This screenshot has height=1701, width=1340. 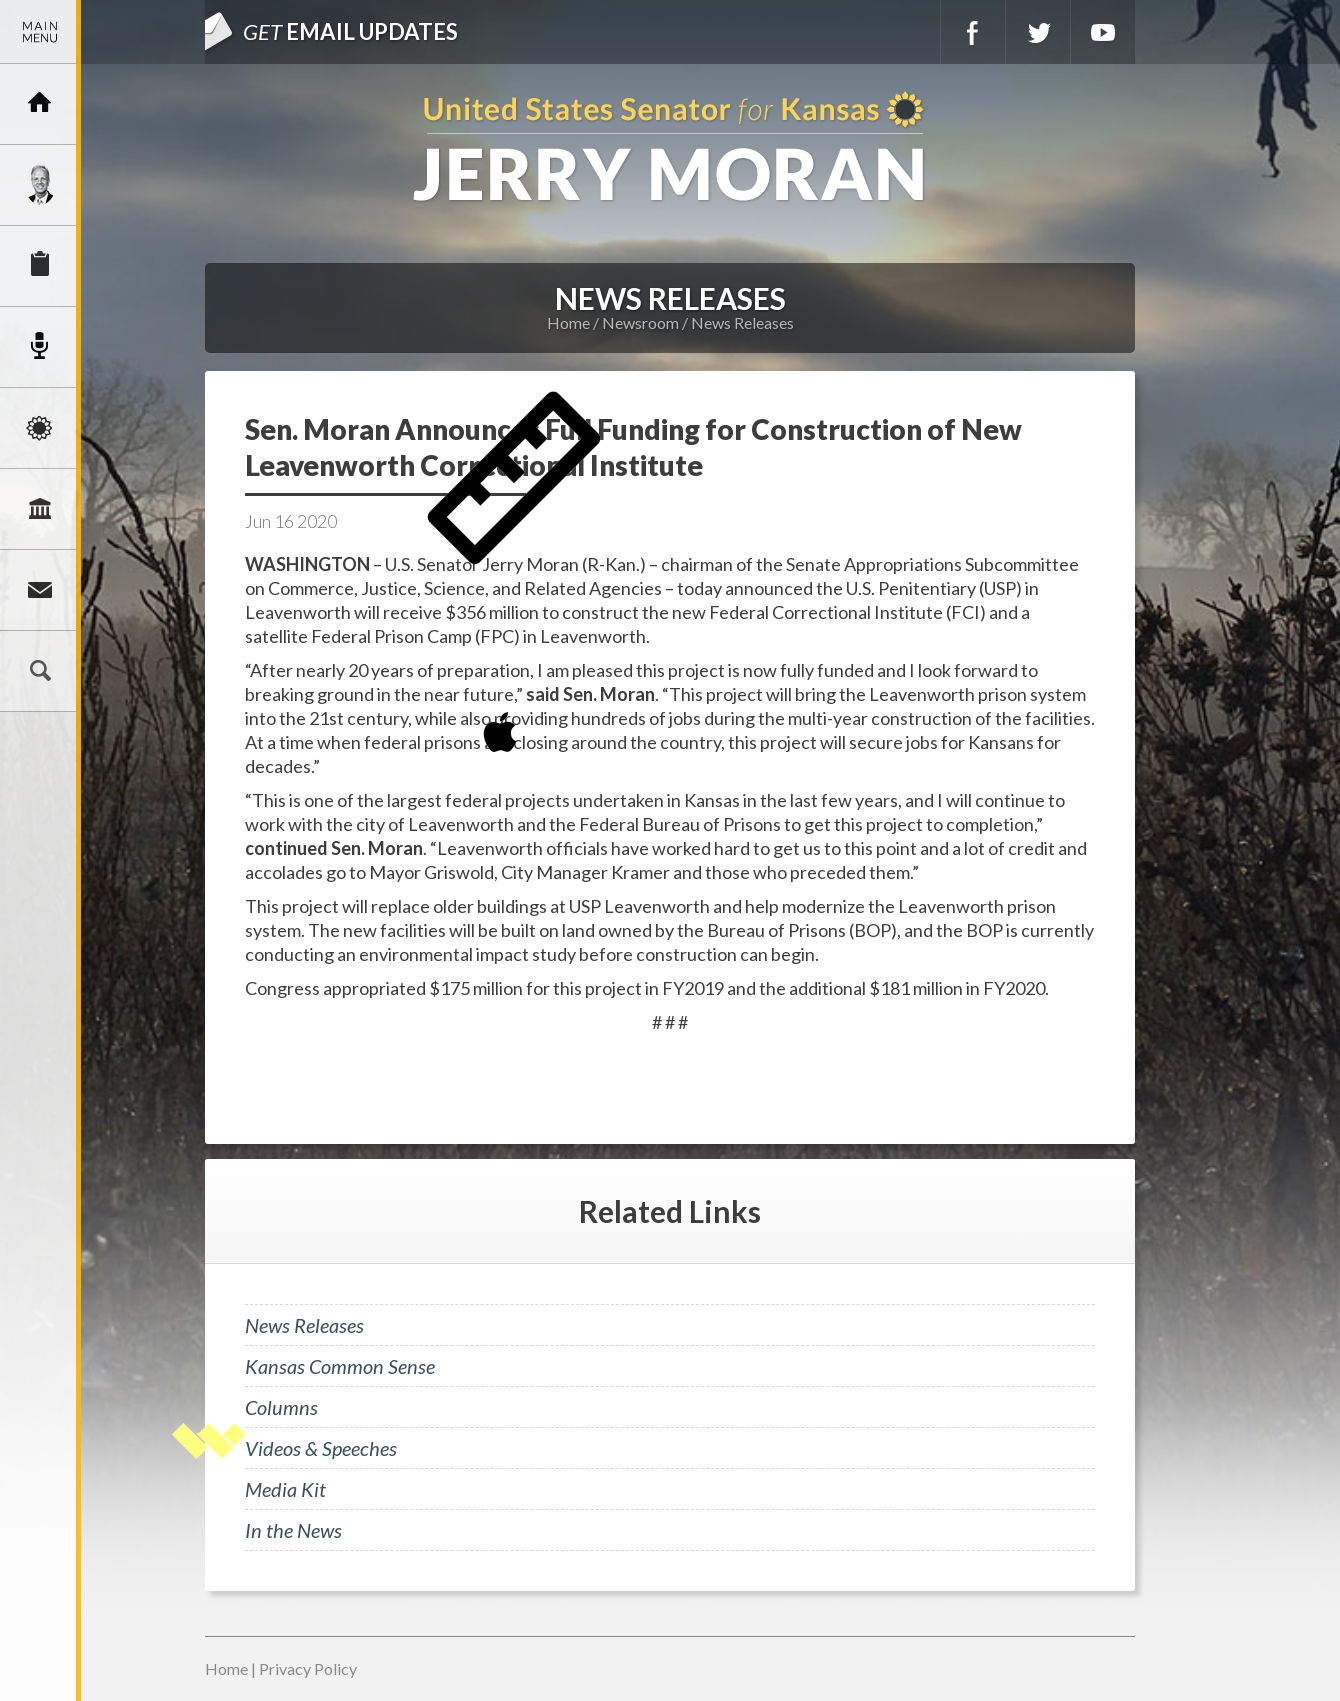 I want to click on apple brand or product indicator, so click(x=500, y=732).